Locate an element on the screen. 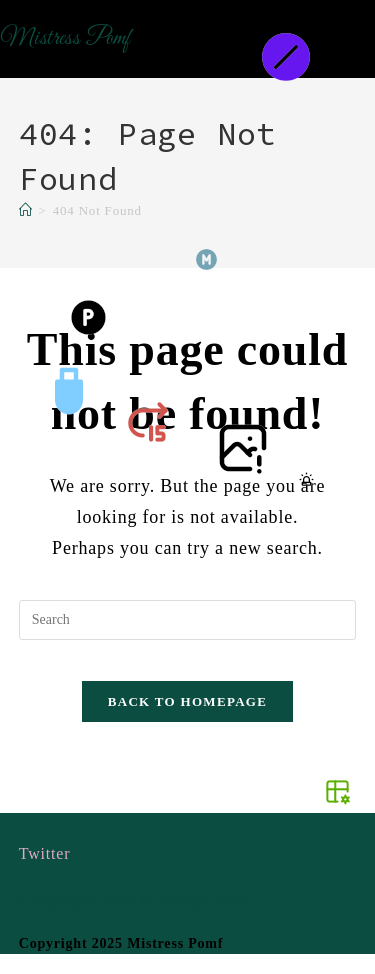 The image size is (375, 974). image upload error or warning is located at coordinates (243, 448).